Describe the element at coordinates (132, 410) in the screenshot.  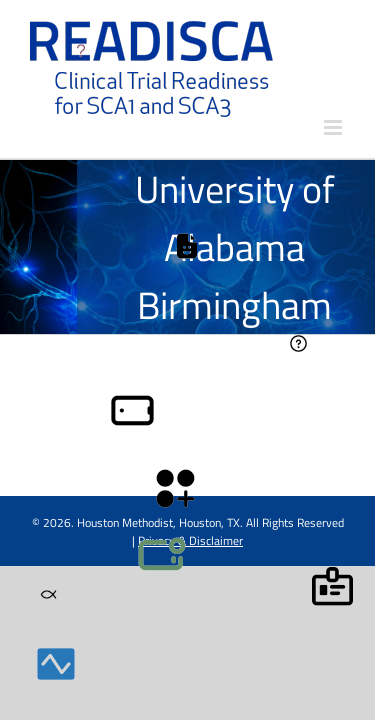
I see `rotate device to landscape mode` at that location.